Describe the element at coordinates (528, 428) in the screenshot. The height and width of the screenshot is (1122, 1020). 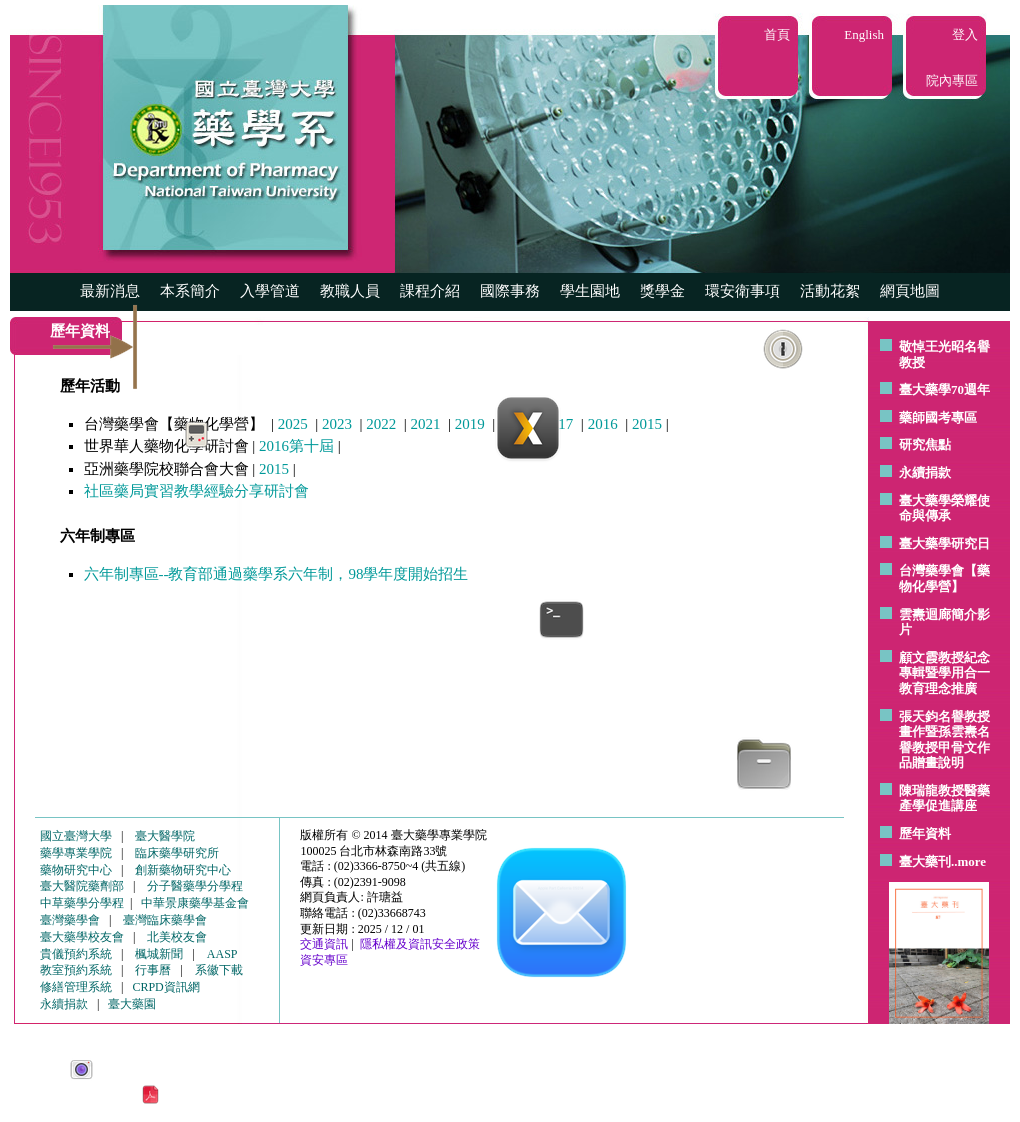
I see `open plex media server` at that location.